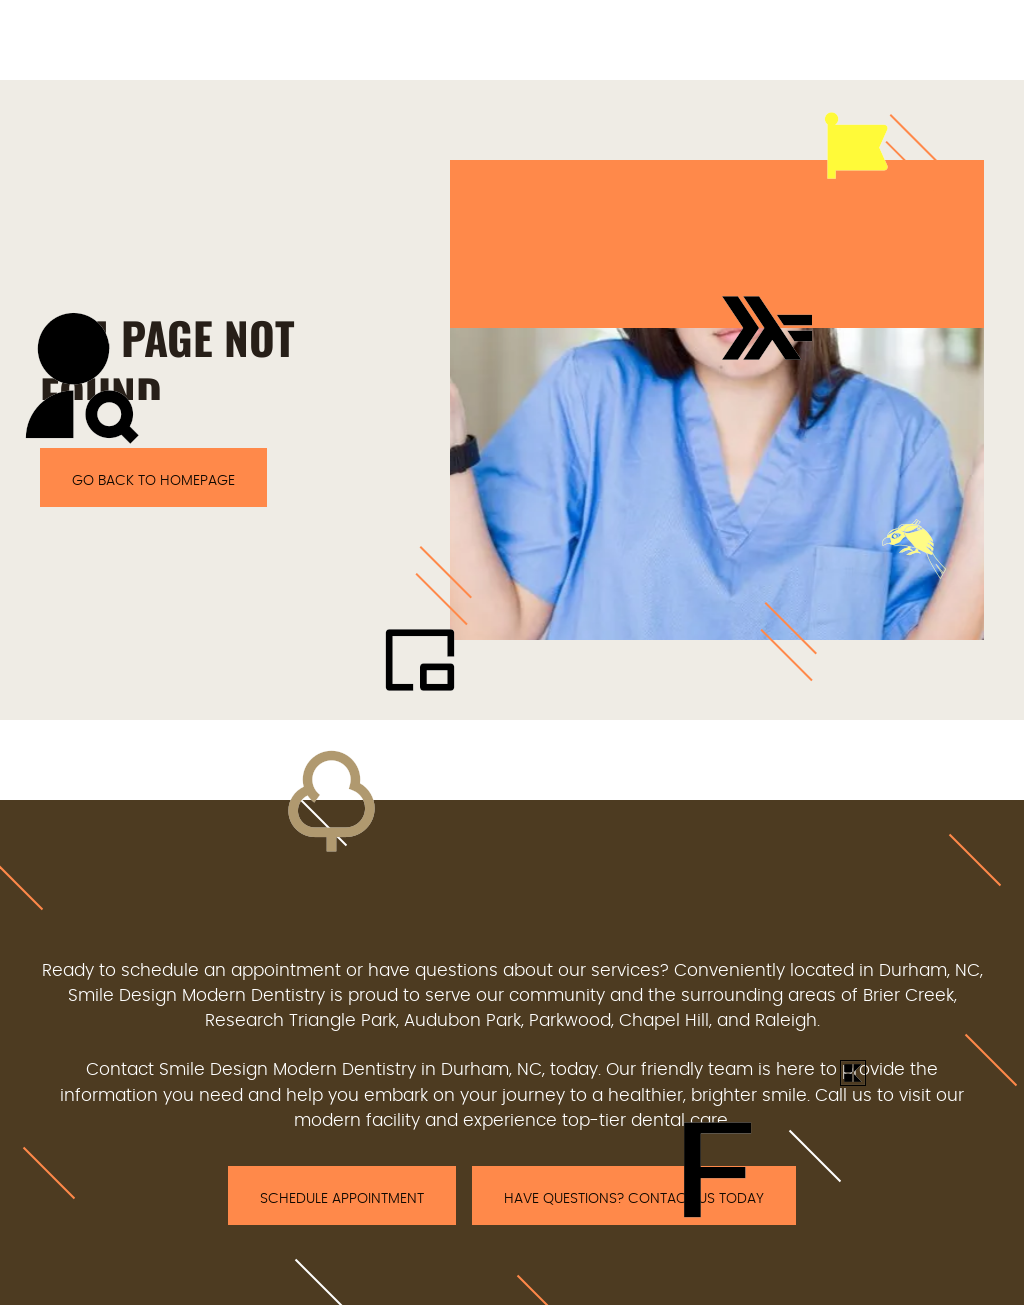  I want to click on open the Kaufland app, so click(853, 1073).